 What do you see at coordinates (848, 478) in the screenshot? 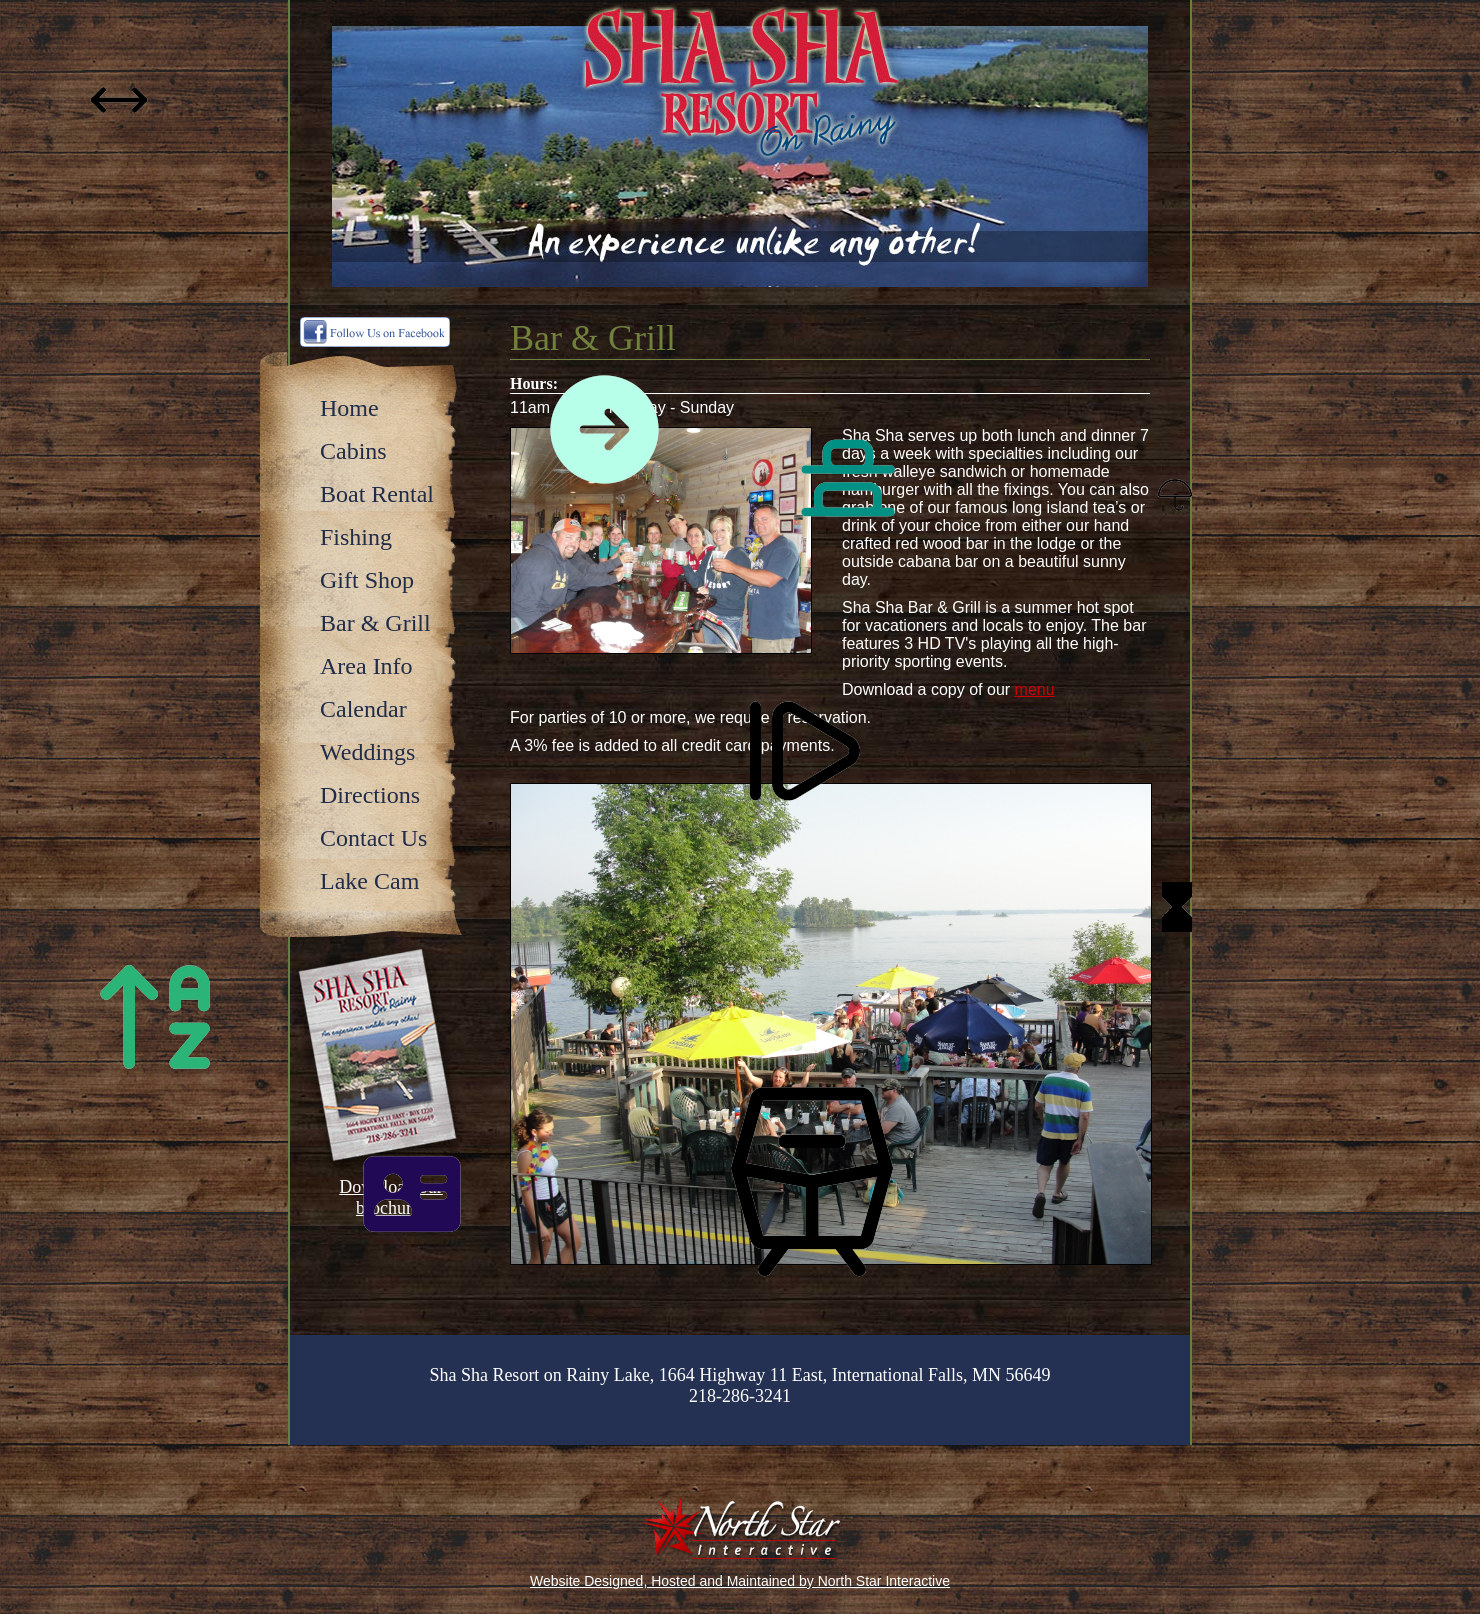
I see `align elements to the bottom with equal vertical spacing` at bounding box center [848, 478].